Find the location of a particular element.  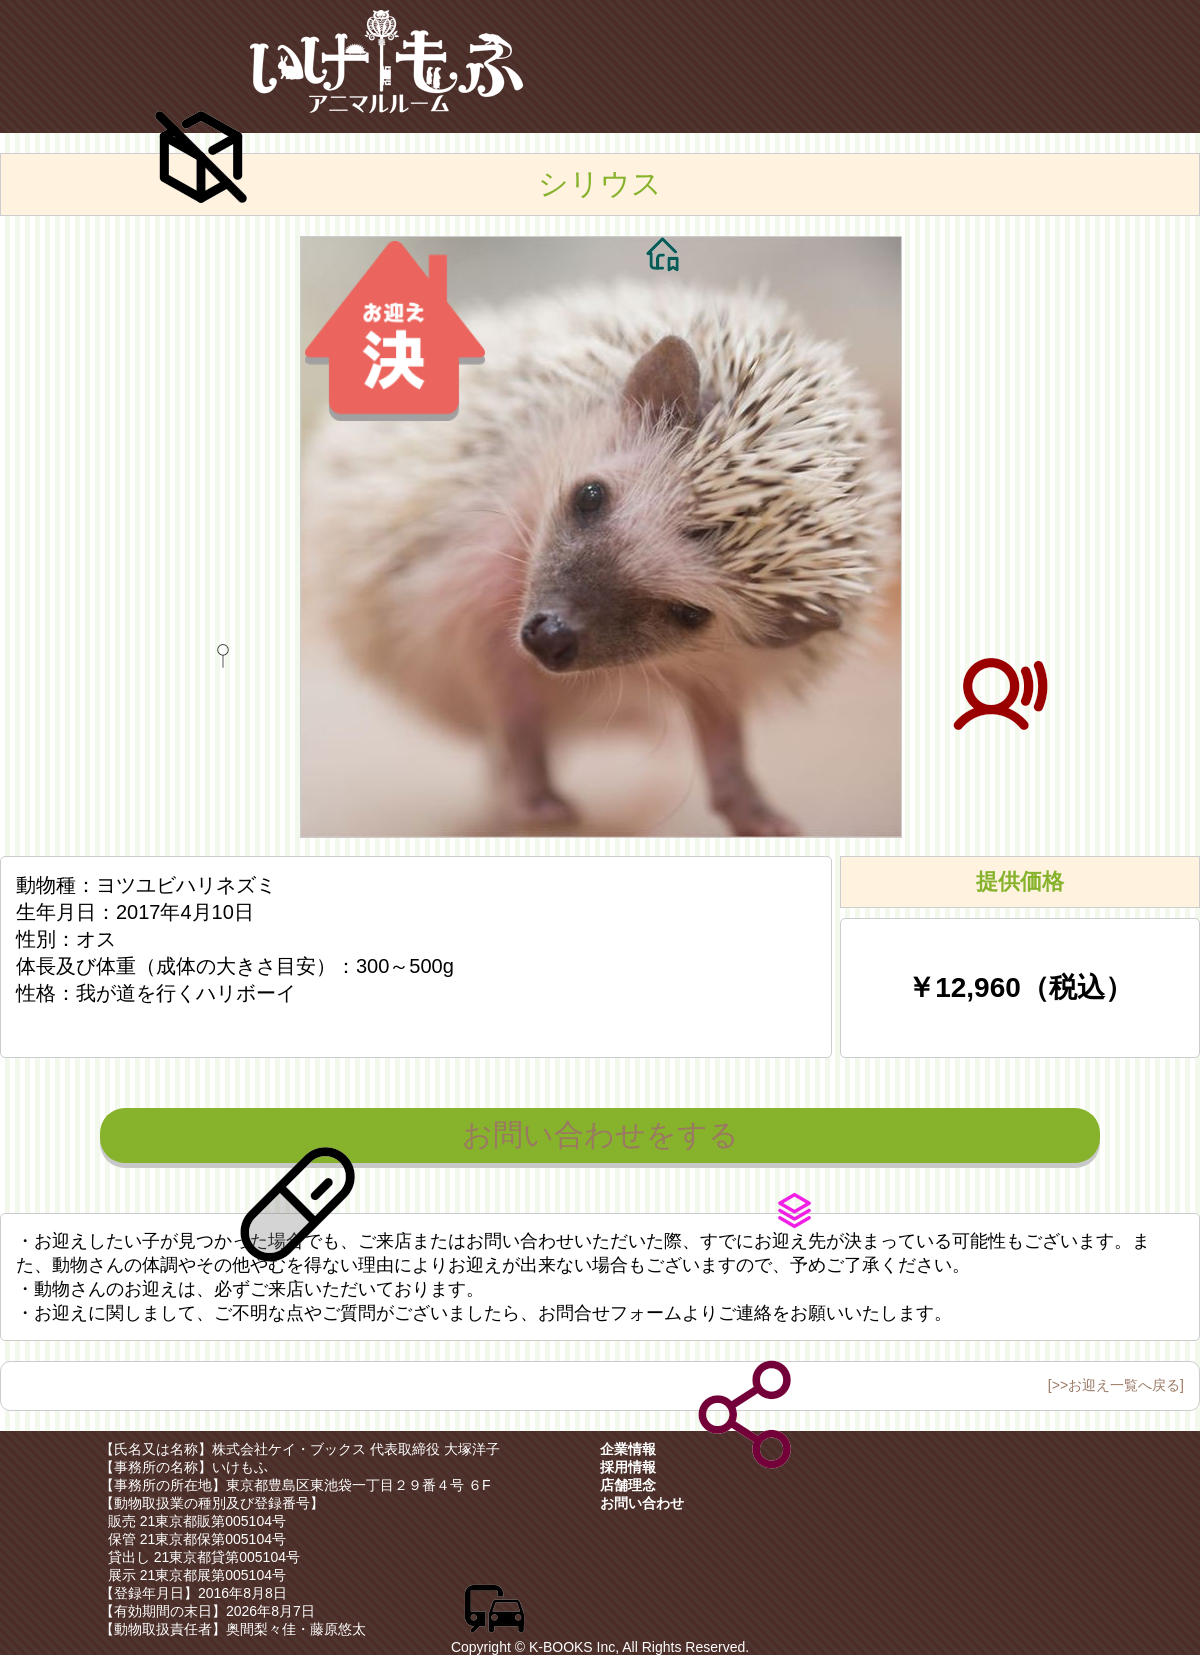

mark a location on a map is located at coordinates (223, 656).